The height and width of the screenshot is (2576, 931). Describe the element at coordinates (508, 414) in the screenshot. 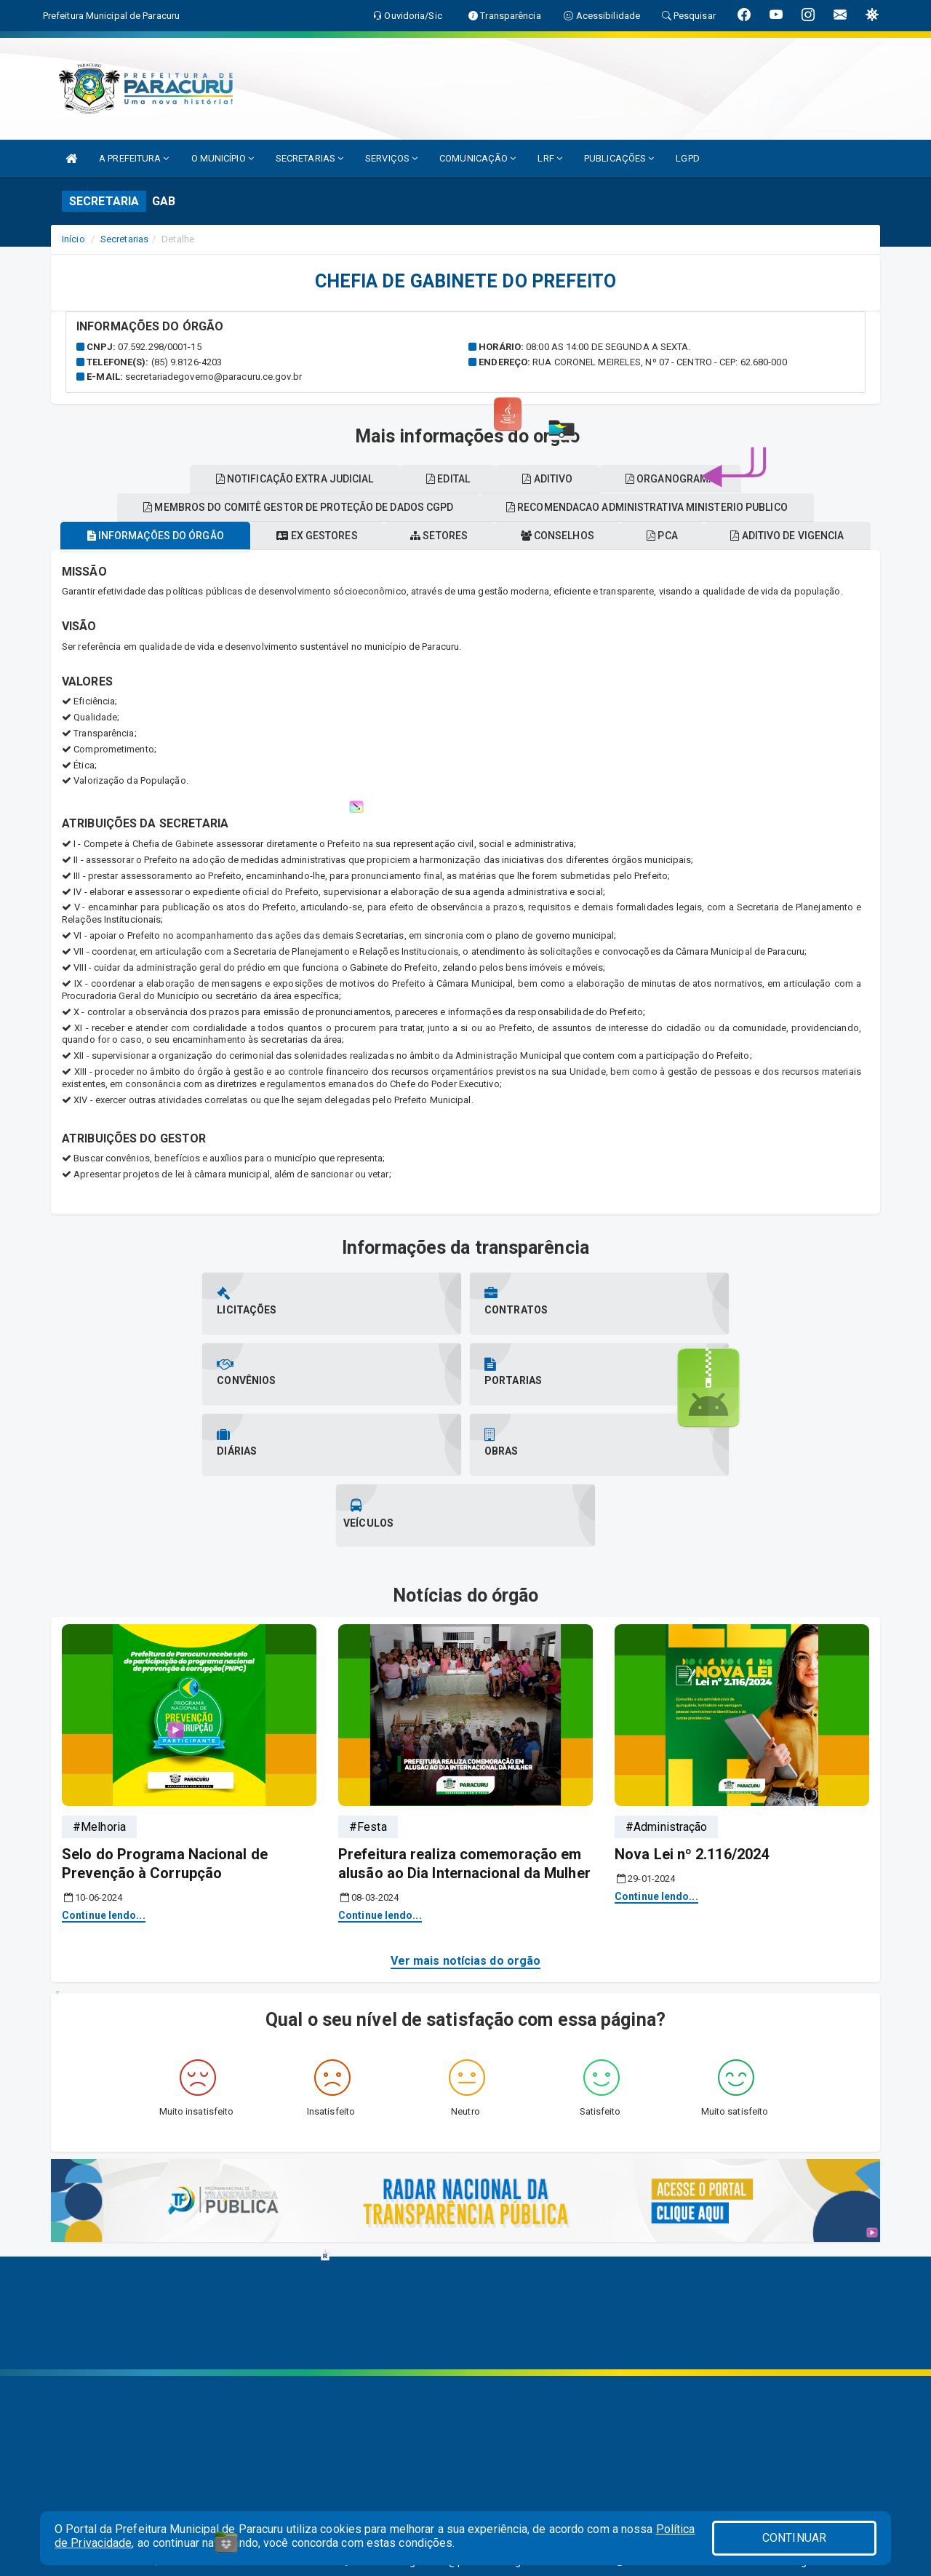

I see `a java source code file` at that location.